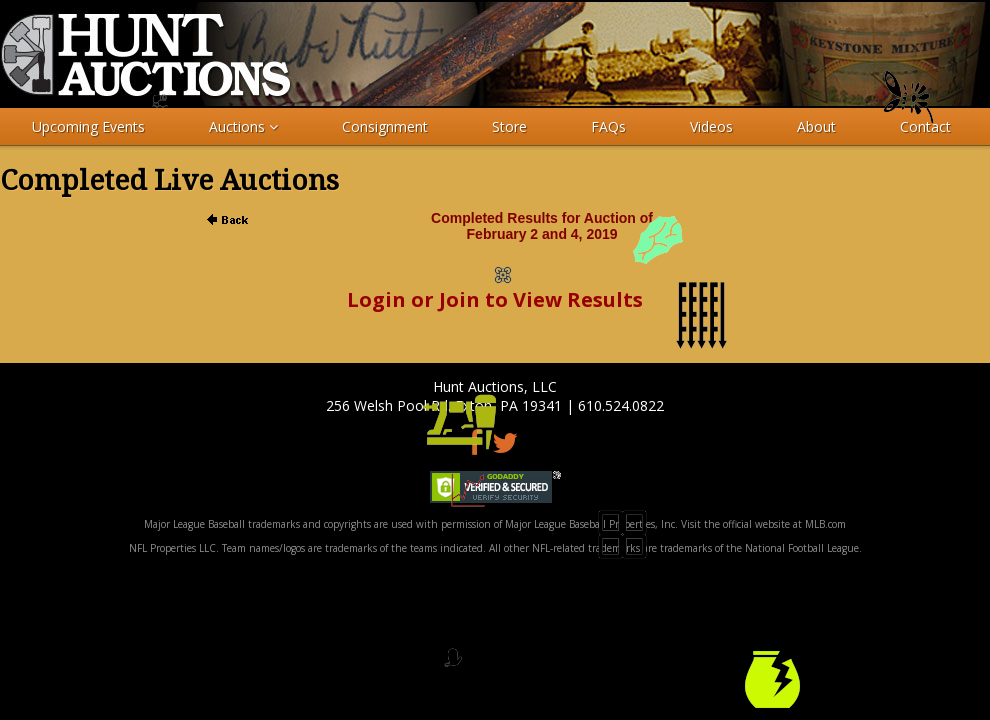  Describe the element at coordinates (658, 240) in the screenshot. I see `craft or upgrade primitive tools` at that location.